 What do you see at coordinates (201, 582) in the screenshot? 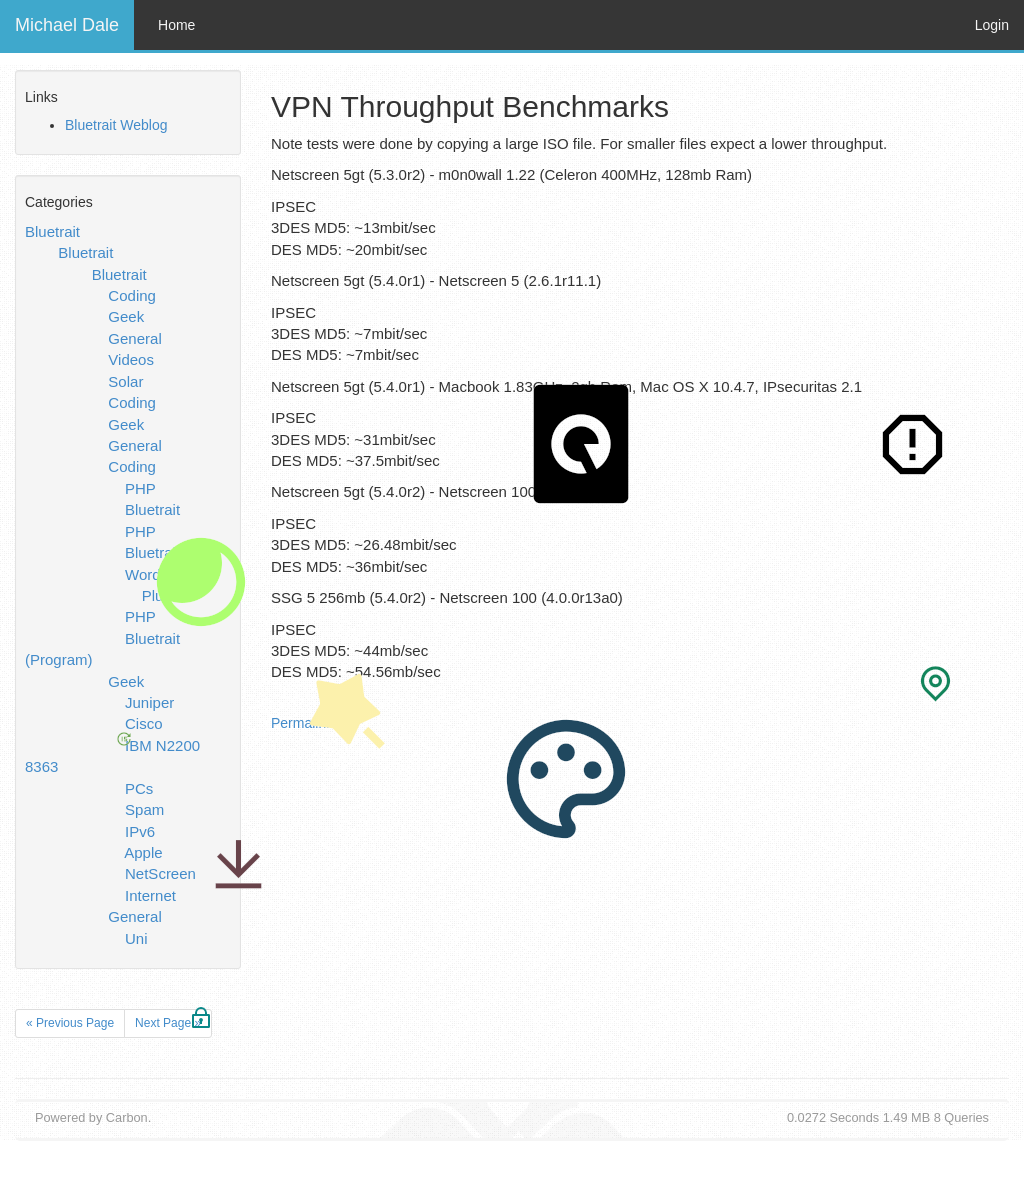
I see `adjust display contrast settings` at bounding box center [201, 582].